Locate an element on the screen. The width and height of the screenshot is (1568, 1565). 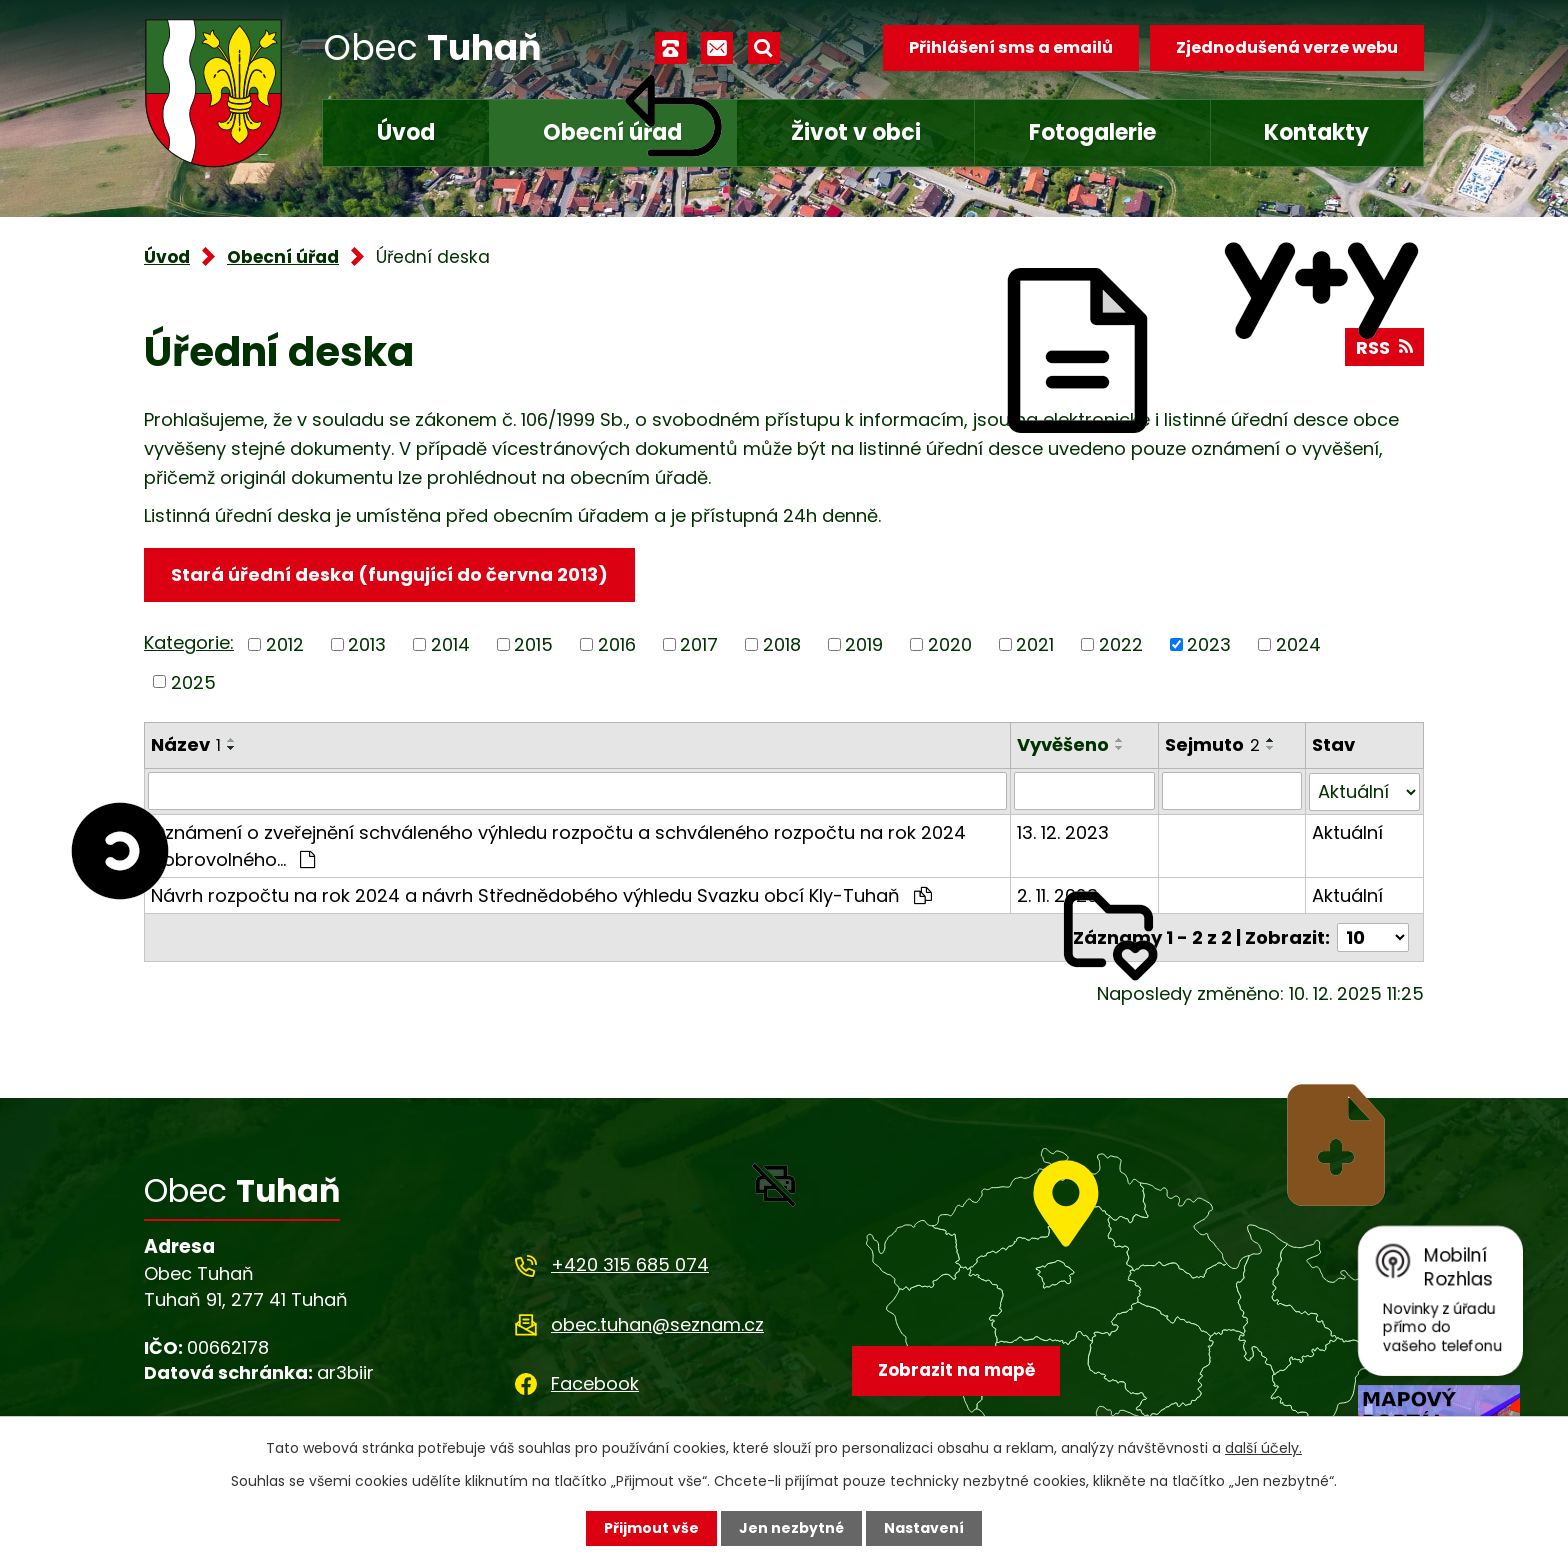
add folder to favorites is located at coordinates (1108, 931).